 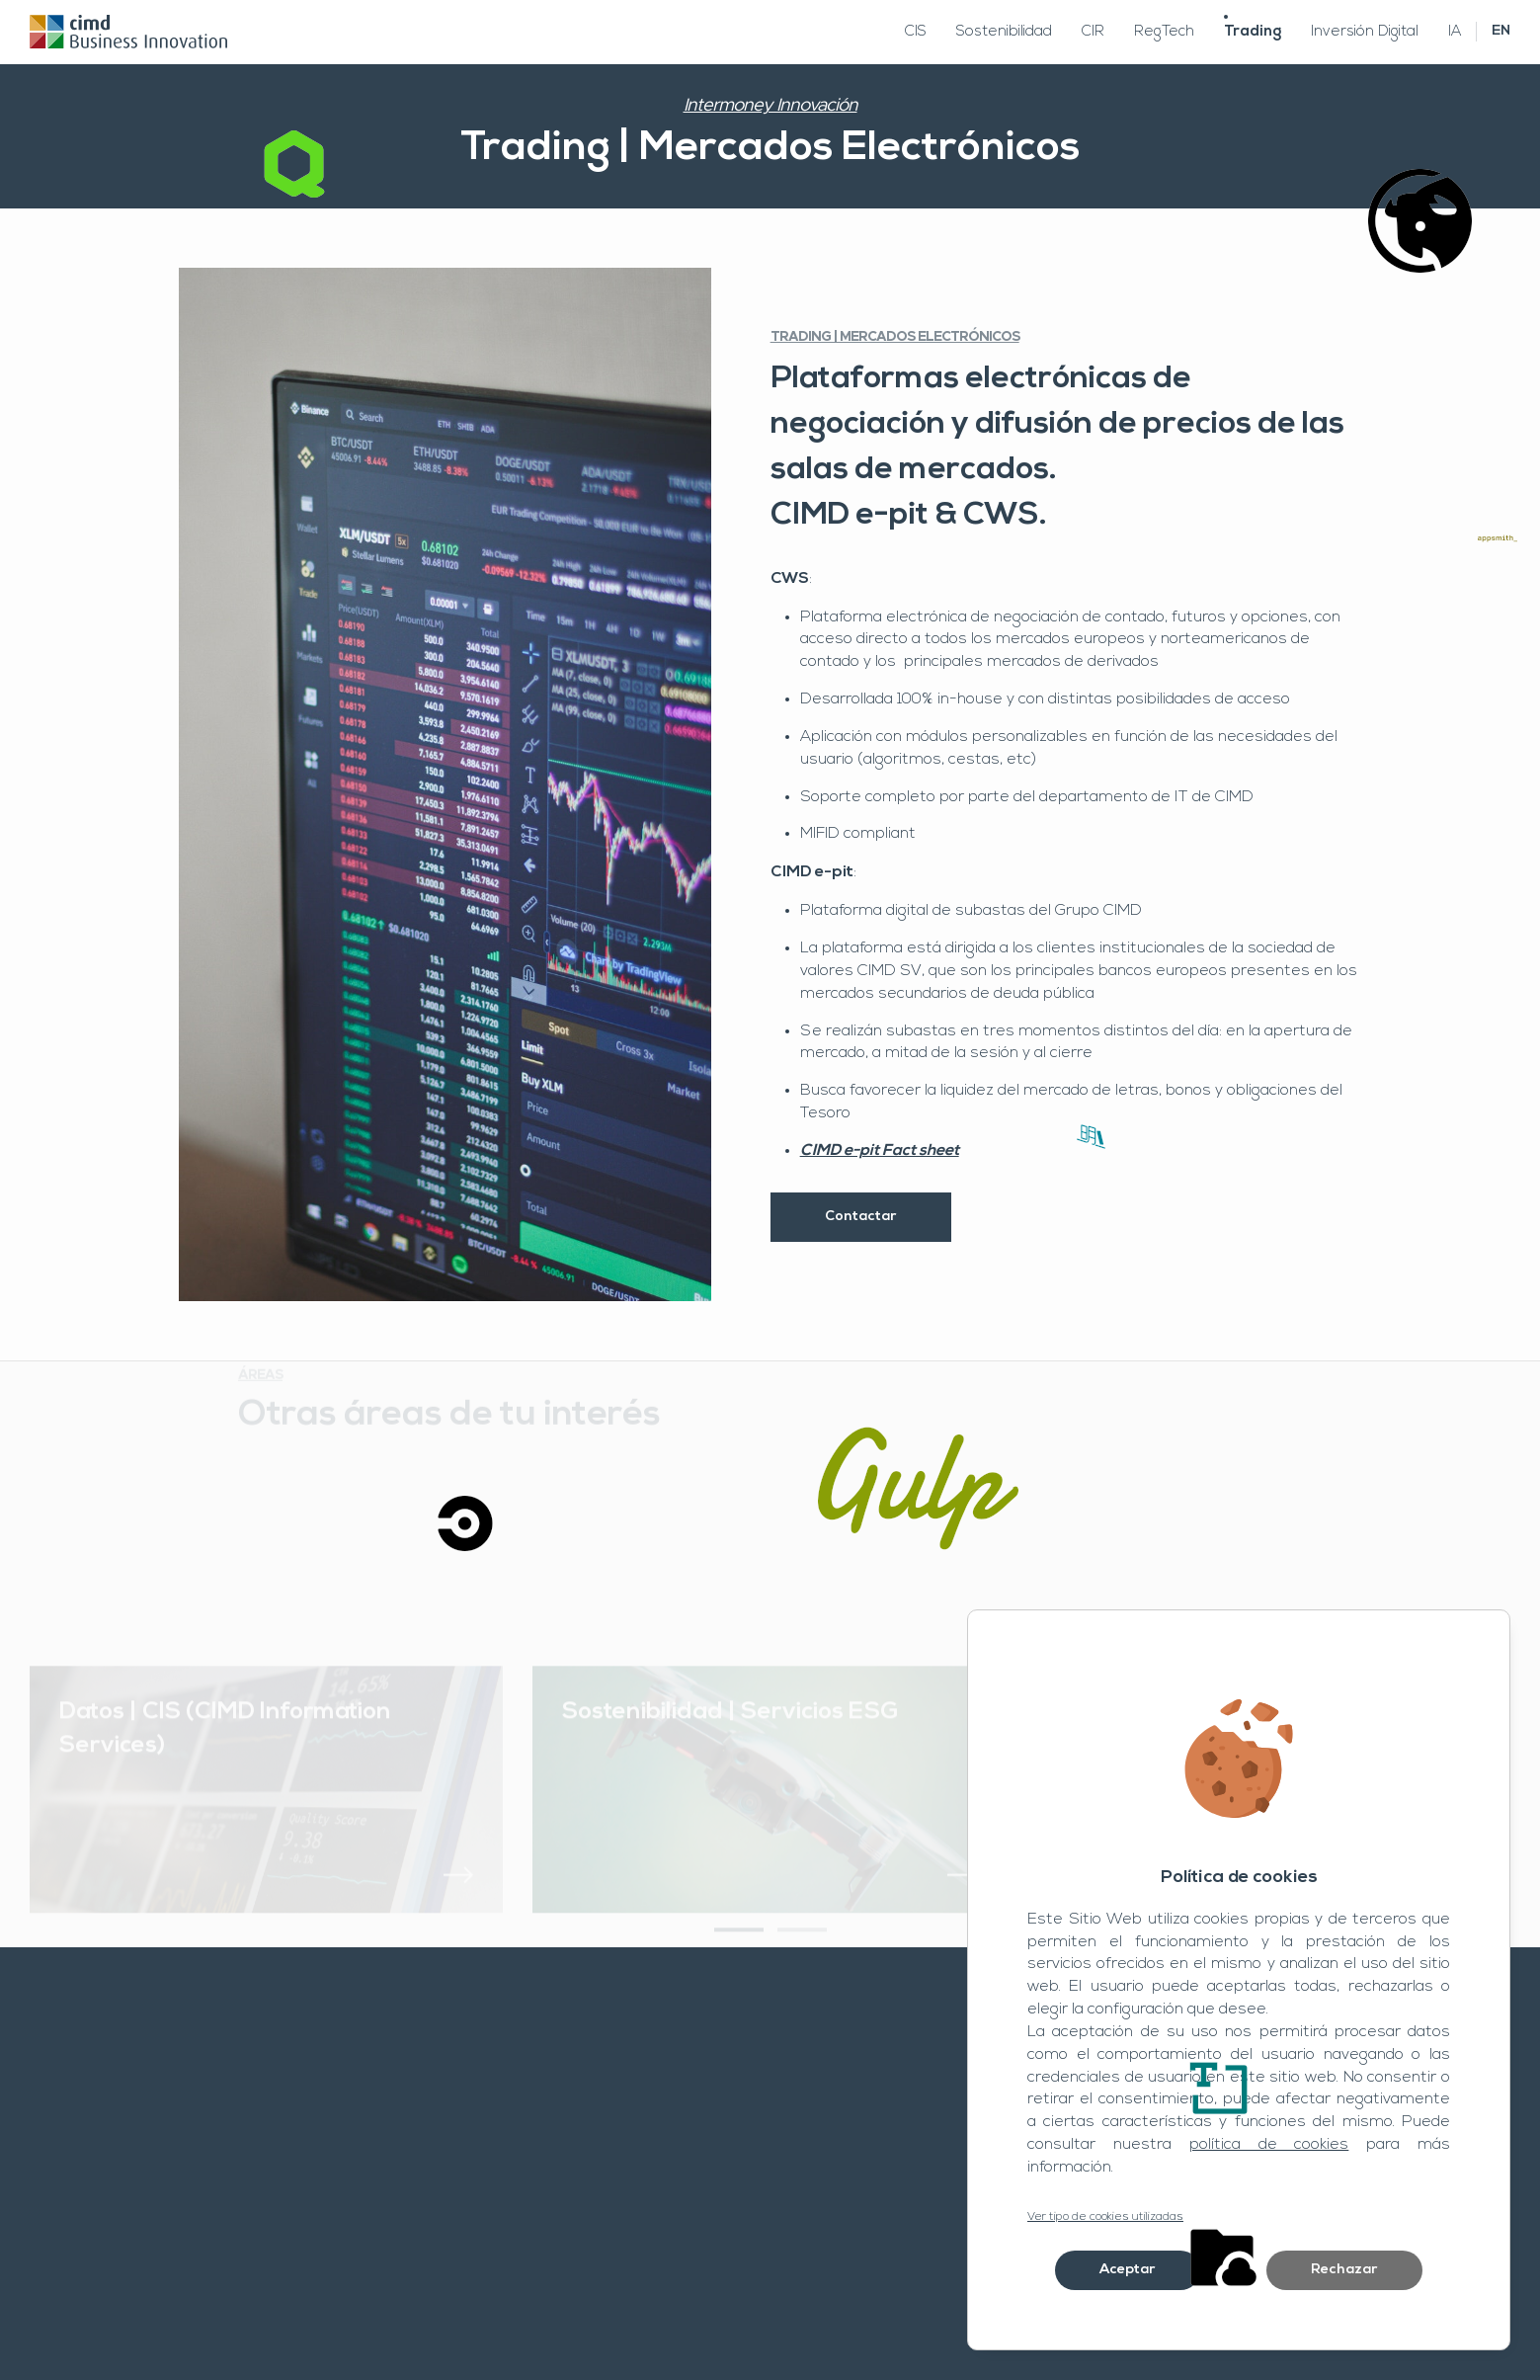 I want to click on access cloud storage folder, so click(x=1222, y=2257).